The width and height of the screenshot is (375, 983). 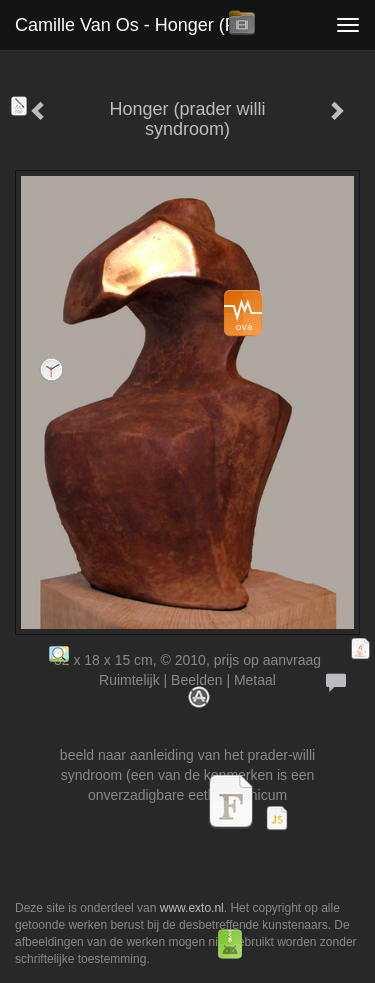 I want to click on VirtualBox appliance file (.ova format), so click(x=243, y=313).